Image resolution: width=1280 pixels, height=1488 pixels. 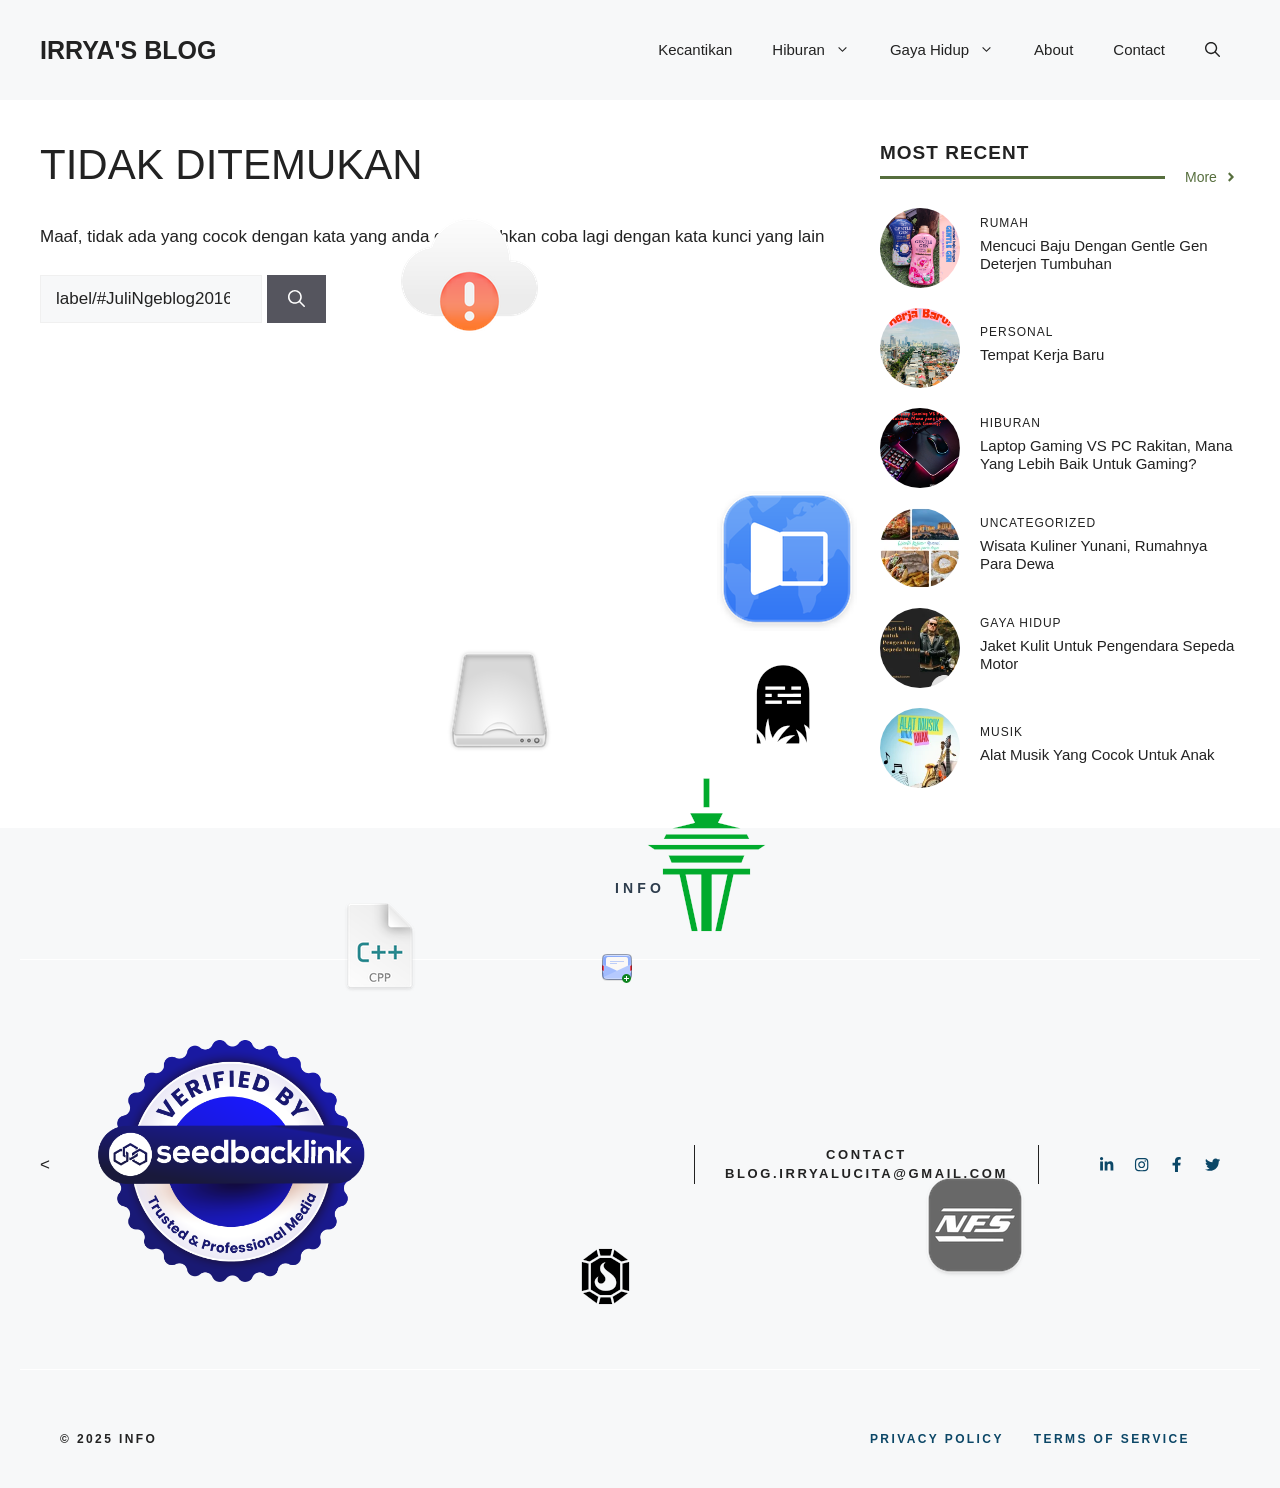 What do you see at coordinates (499, 701) in the screenshot?
I see `access scanner device settings` at bounding box center [499, 701].